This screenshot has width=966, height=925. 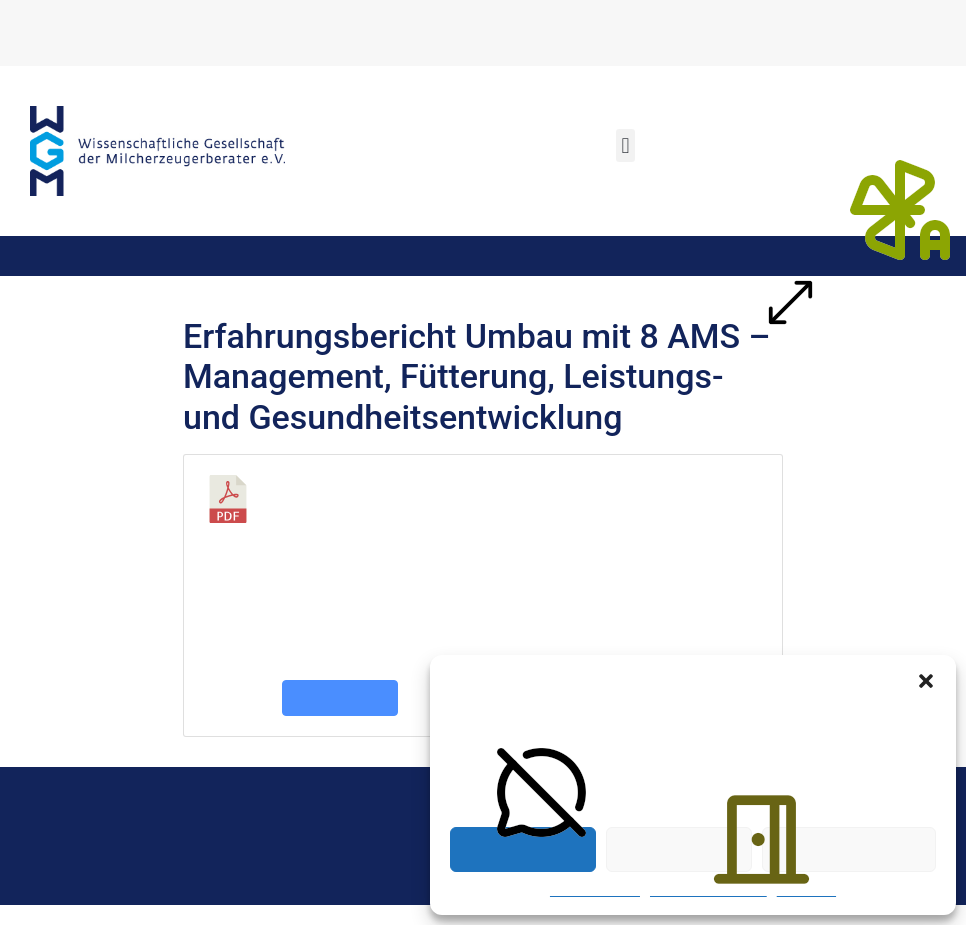 I want to click on toggle automatic climate control fan, so click(x=900, y=210).